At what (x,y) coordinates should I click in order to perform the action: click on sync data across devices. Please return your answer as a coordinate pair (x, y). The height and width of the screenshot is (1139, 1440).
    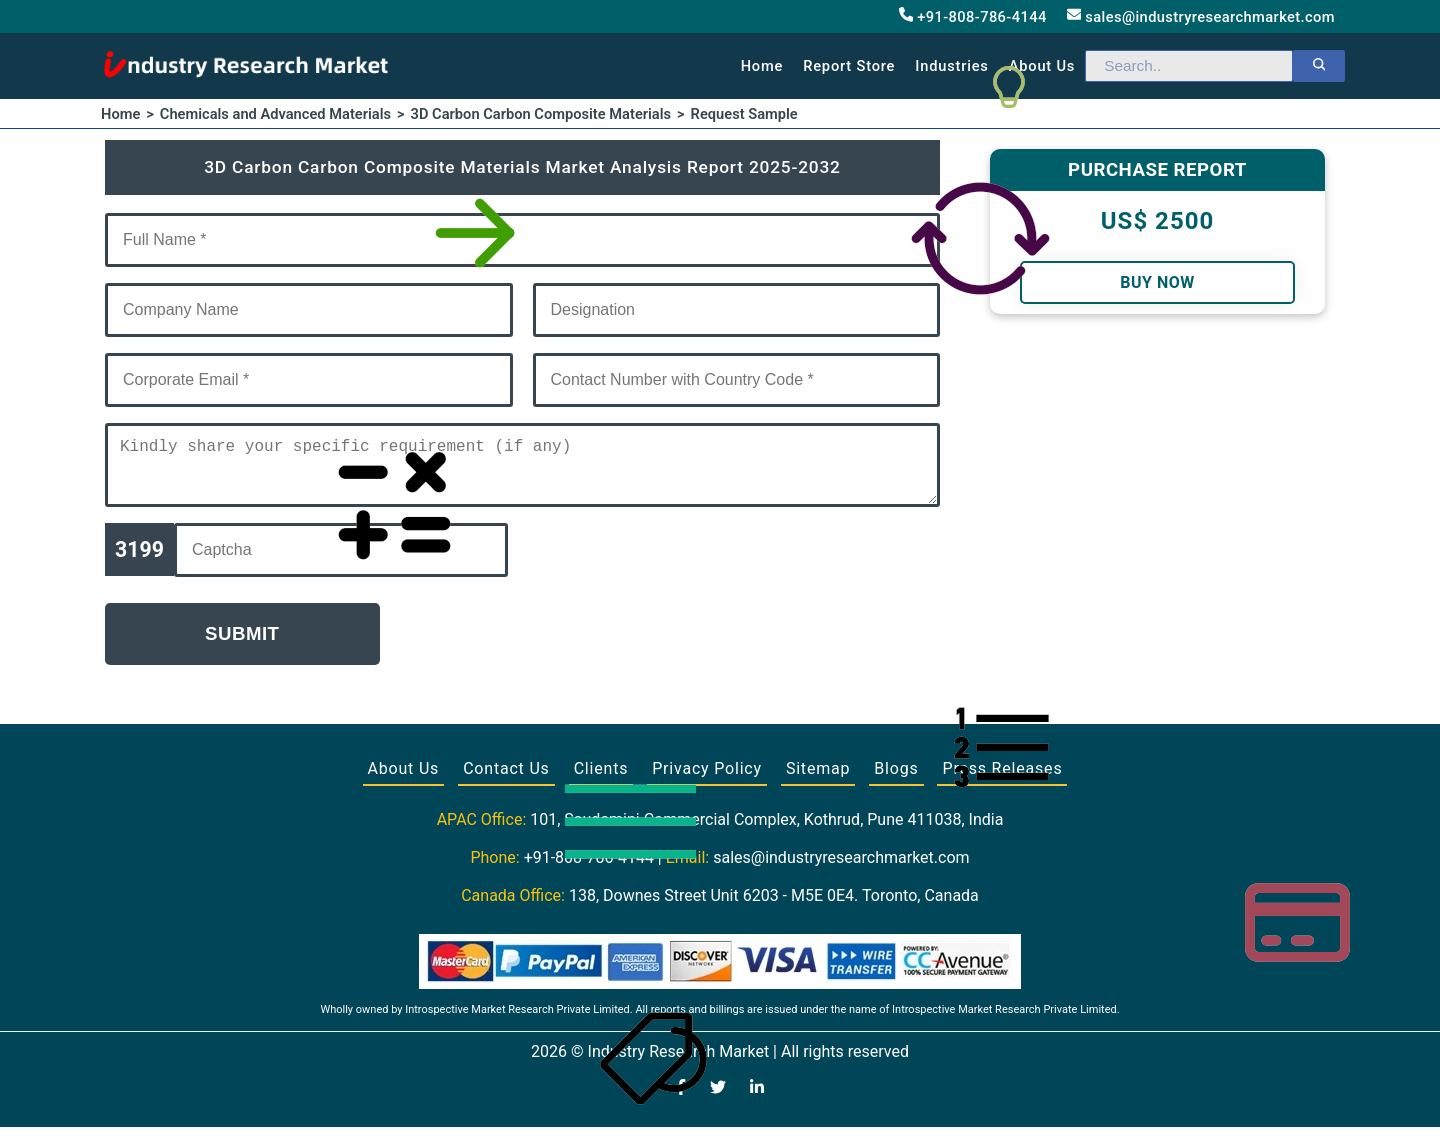
    Looking at the image, I should click on (980, 238).